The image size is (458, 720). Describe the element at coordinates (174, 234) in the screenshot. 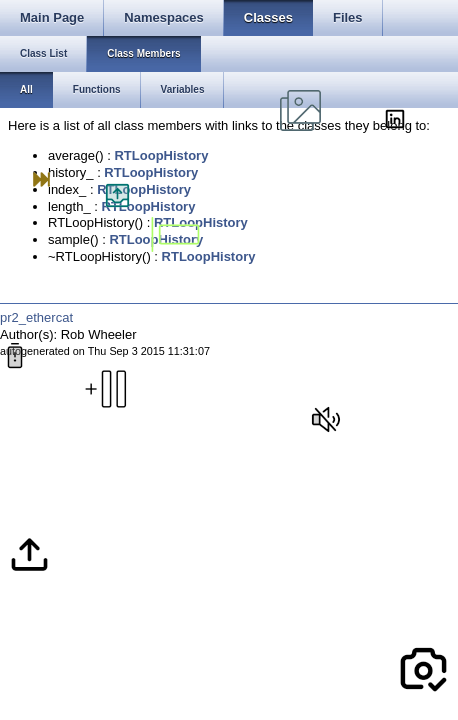

I see `align content to the left` at that location.